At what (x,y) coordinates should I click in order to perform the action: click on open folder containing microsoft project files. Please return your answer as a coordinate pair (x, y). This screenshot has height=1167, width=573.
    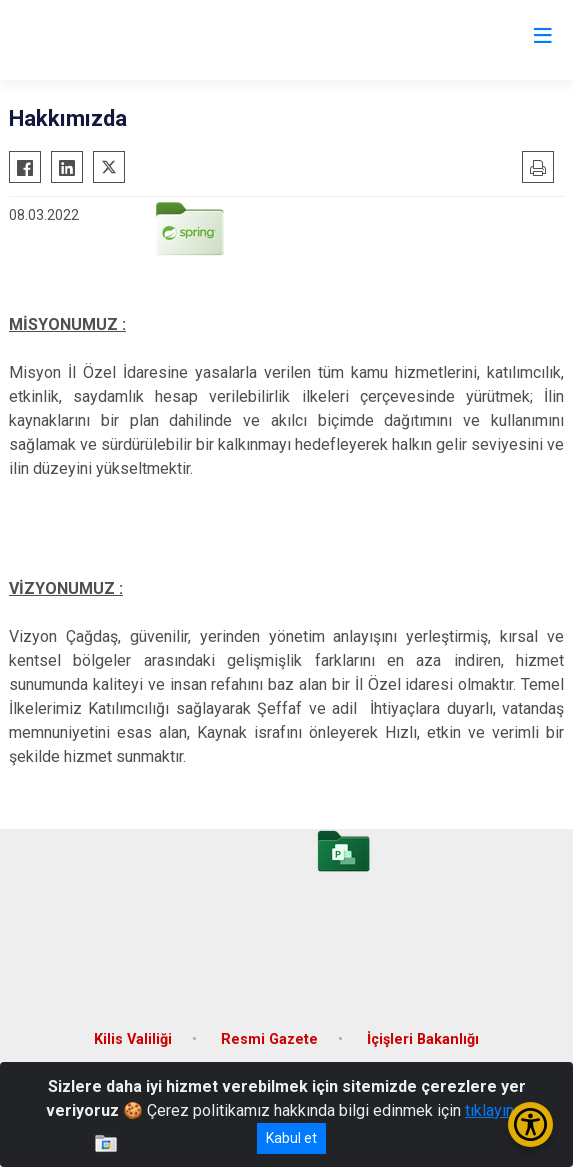
    Looking at the image, I should click on (343, 852).